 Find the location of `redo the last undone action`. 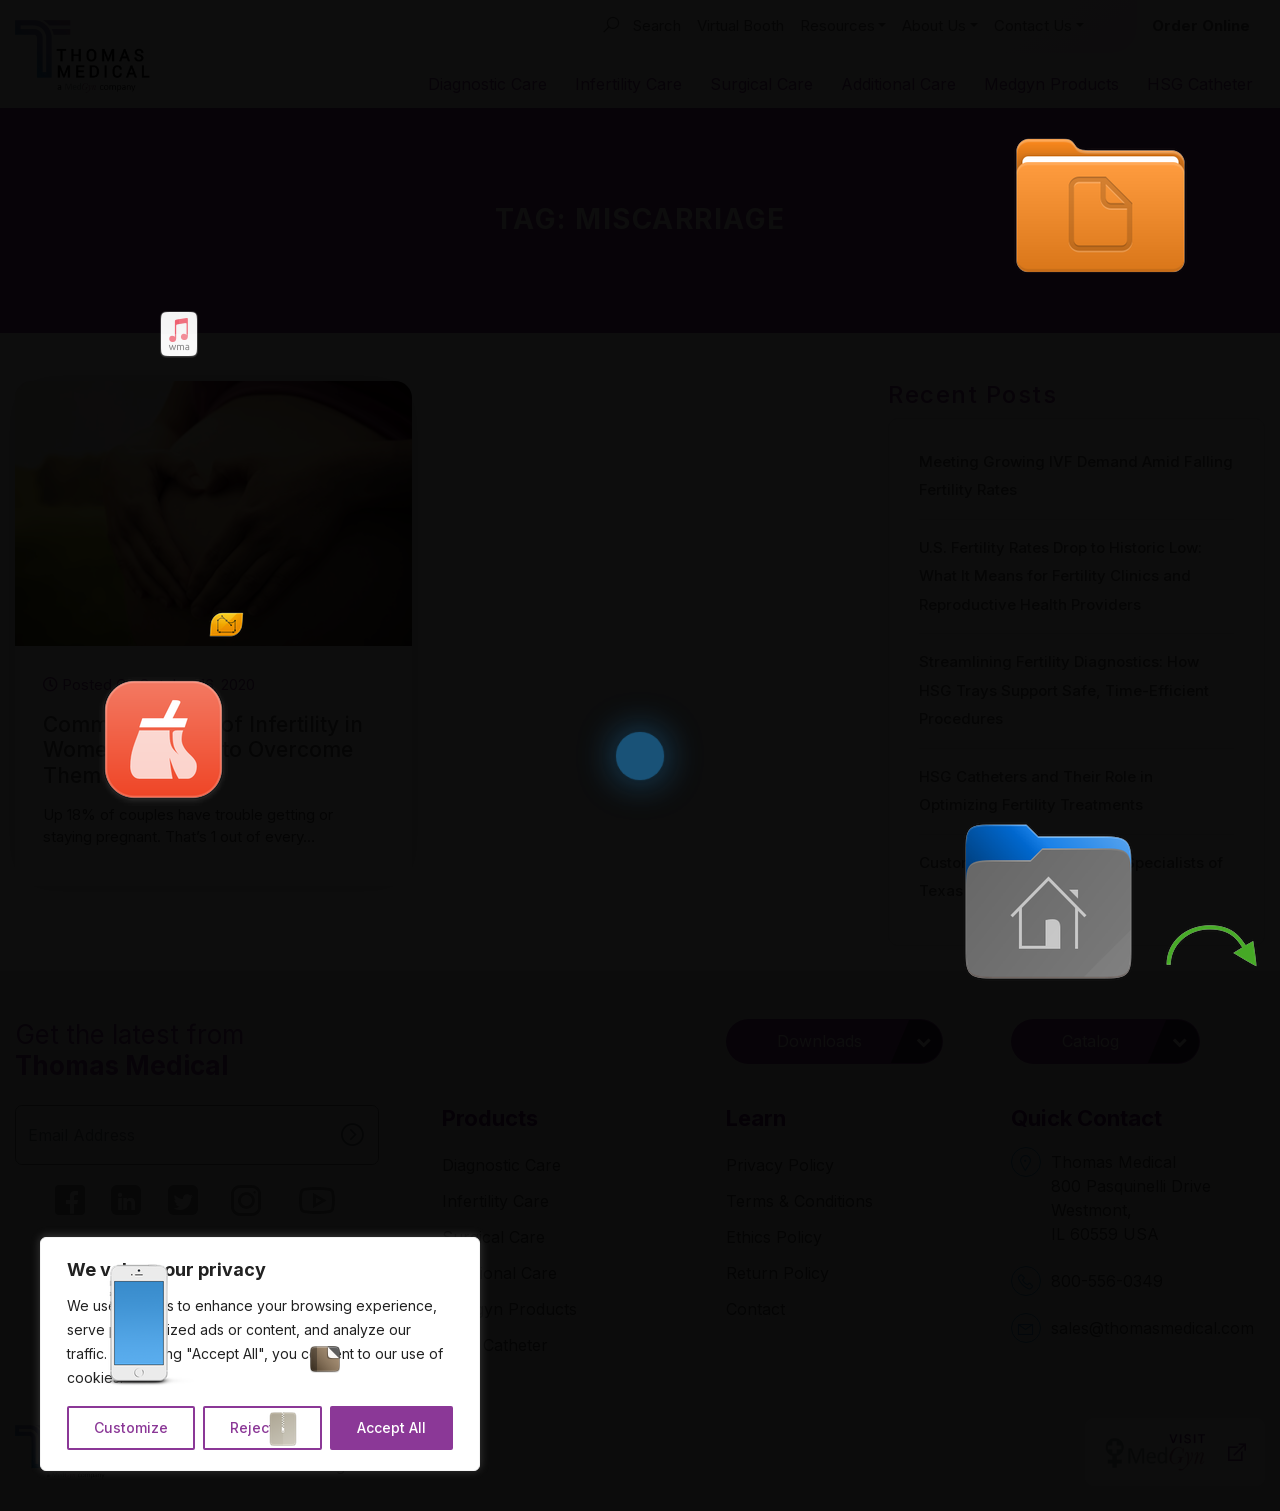

redo the last undone action is located at coordinates (1212, 945).